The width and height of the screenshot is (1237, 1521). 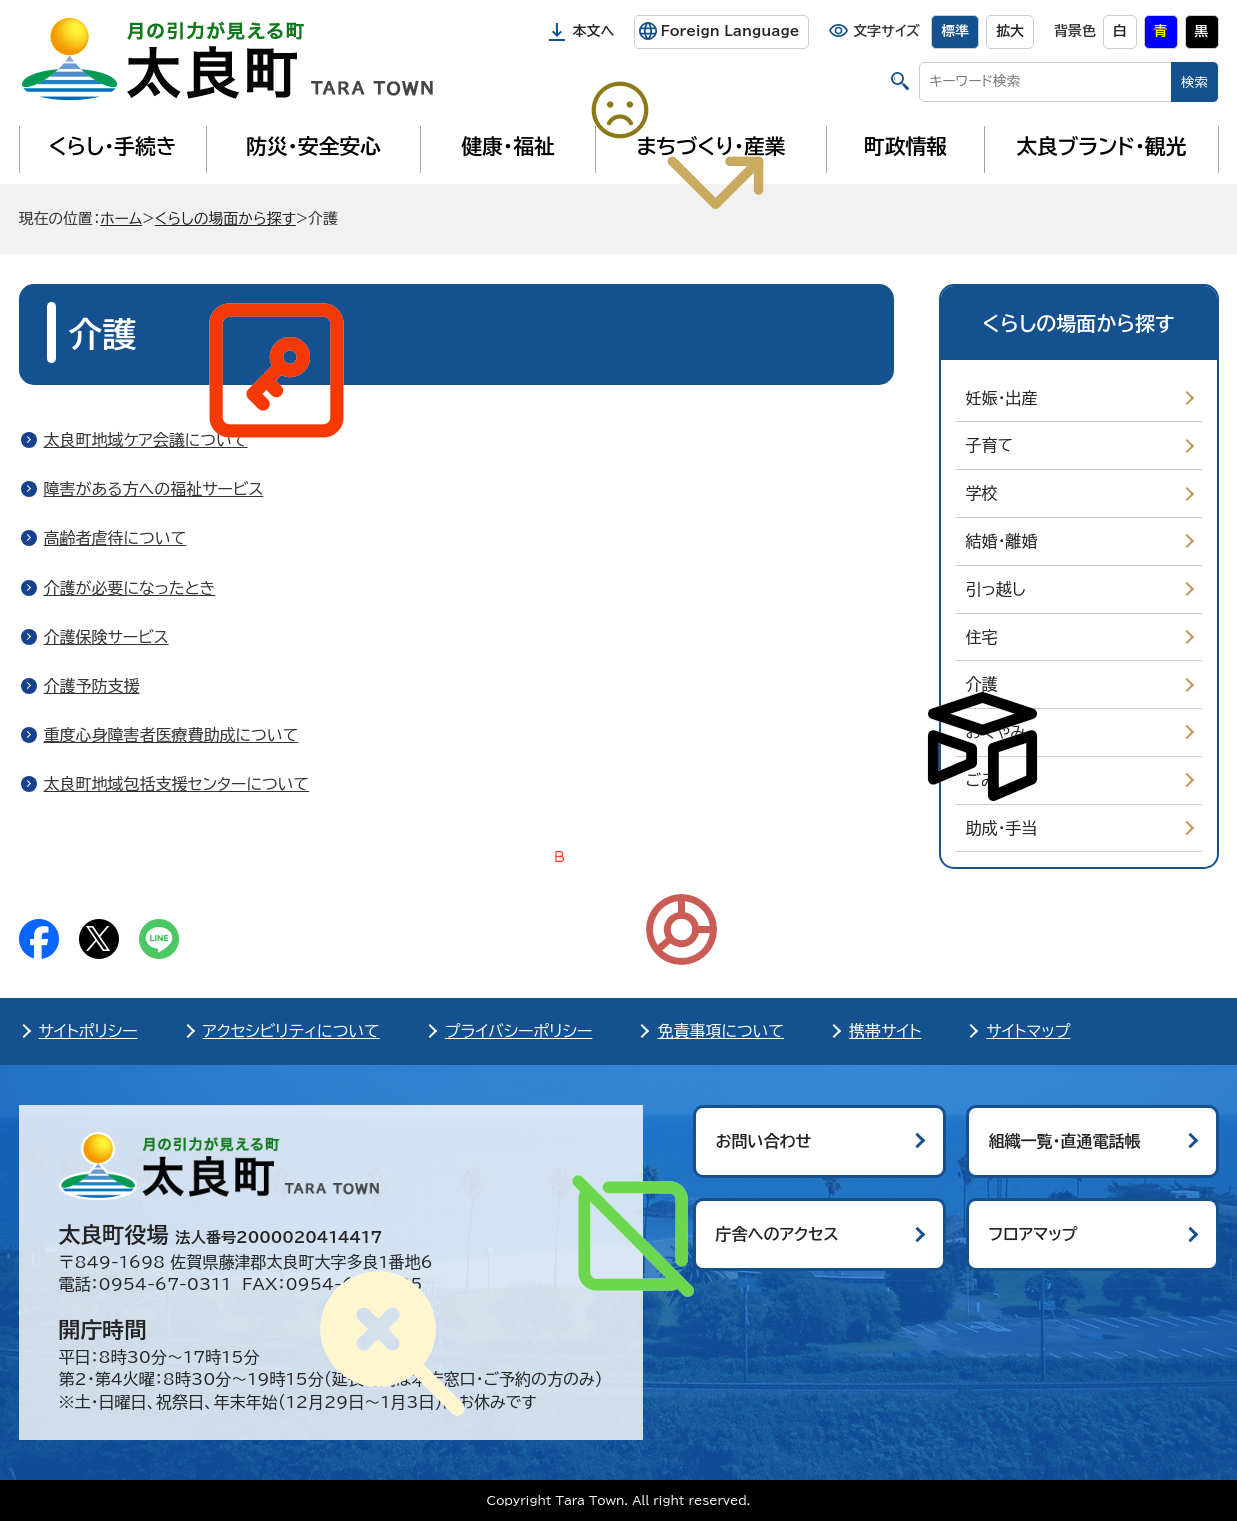 I want to click on cancel or clear current search, so click(x=392, y=1343).